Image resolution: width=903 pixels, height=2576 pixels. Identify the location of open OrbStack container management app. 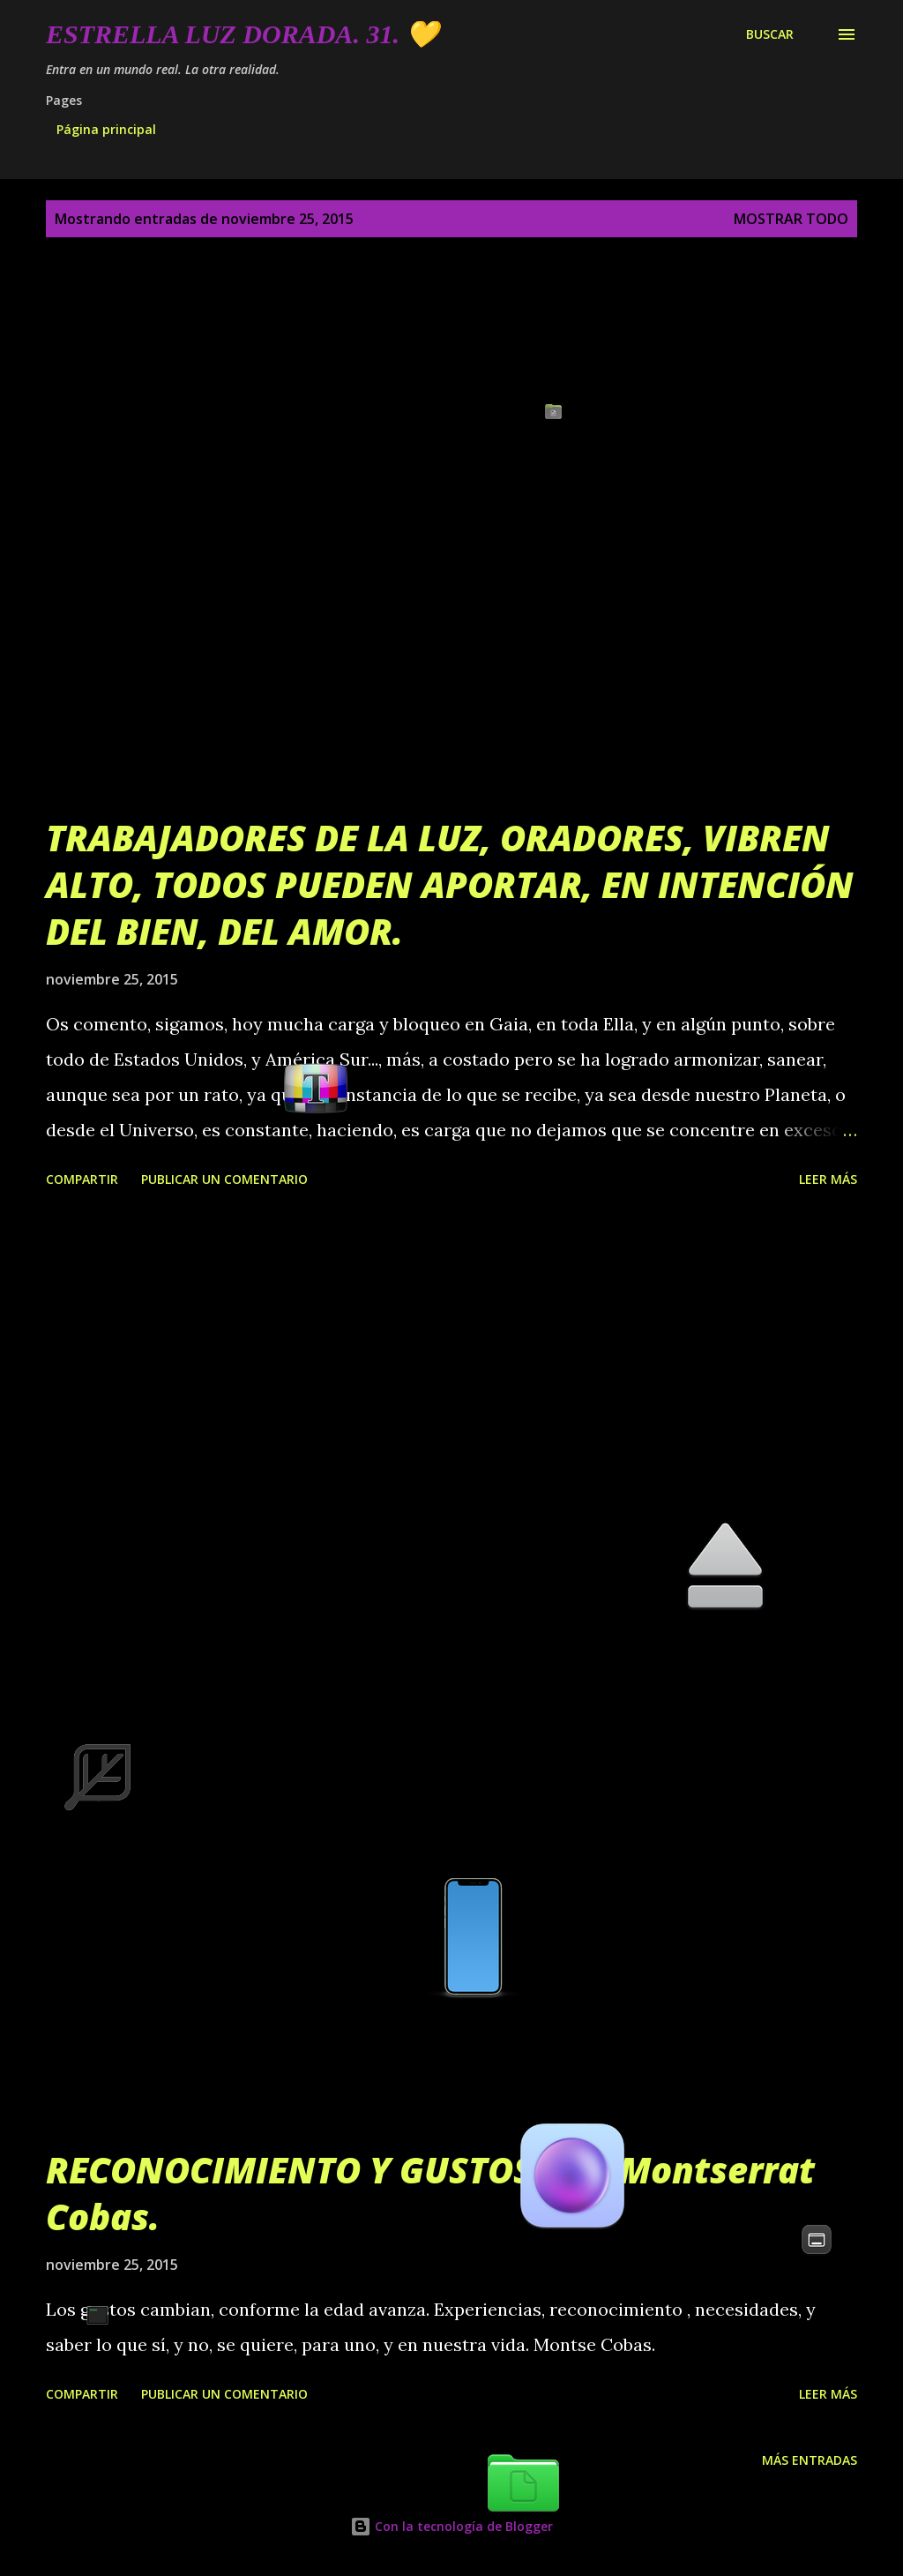
(572, 2175).